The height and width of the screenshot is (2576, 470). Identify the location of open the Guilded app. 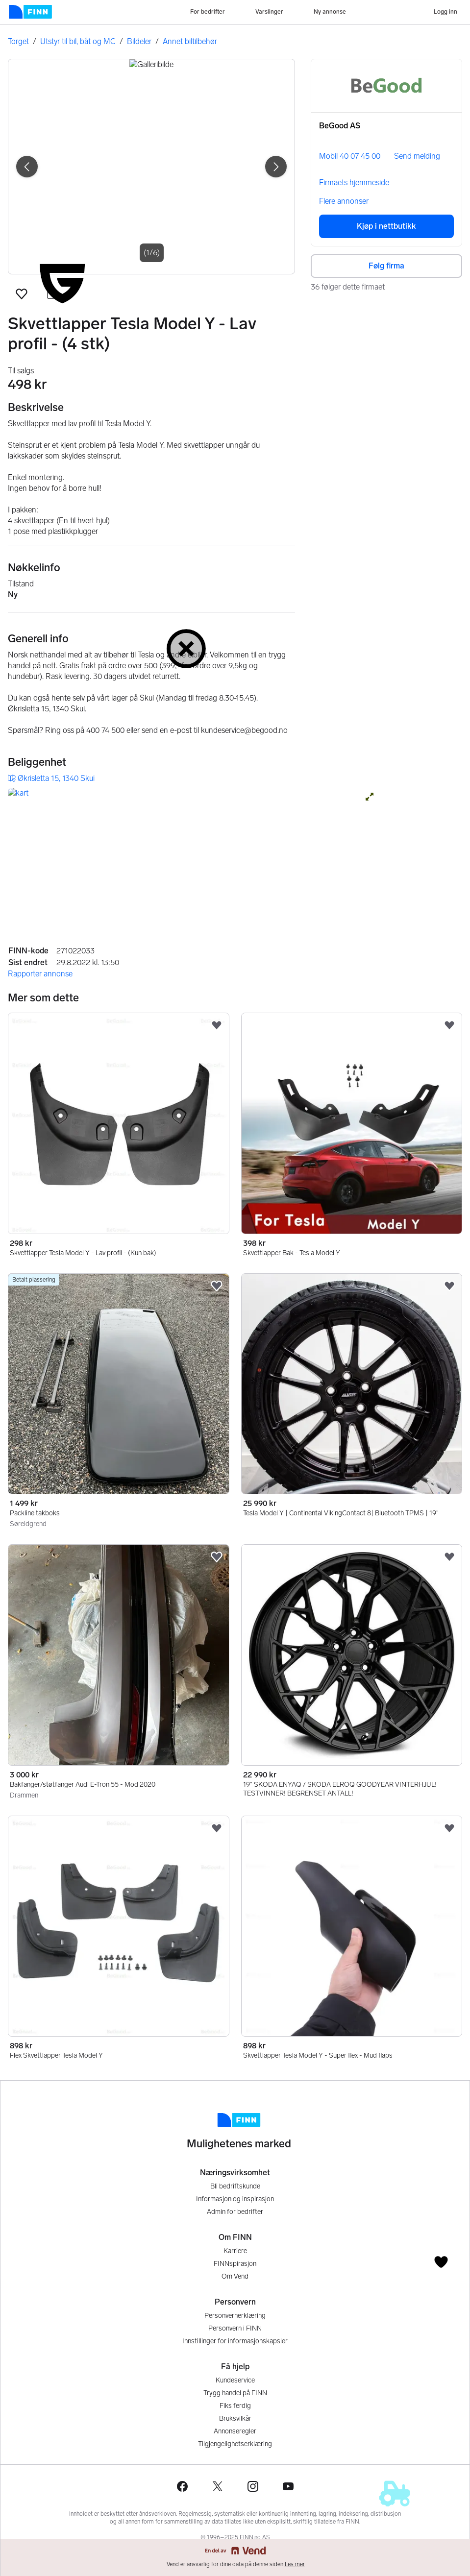
(62, 284).